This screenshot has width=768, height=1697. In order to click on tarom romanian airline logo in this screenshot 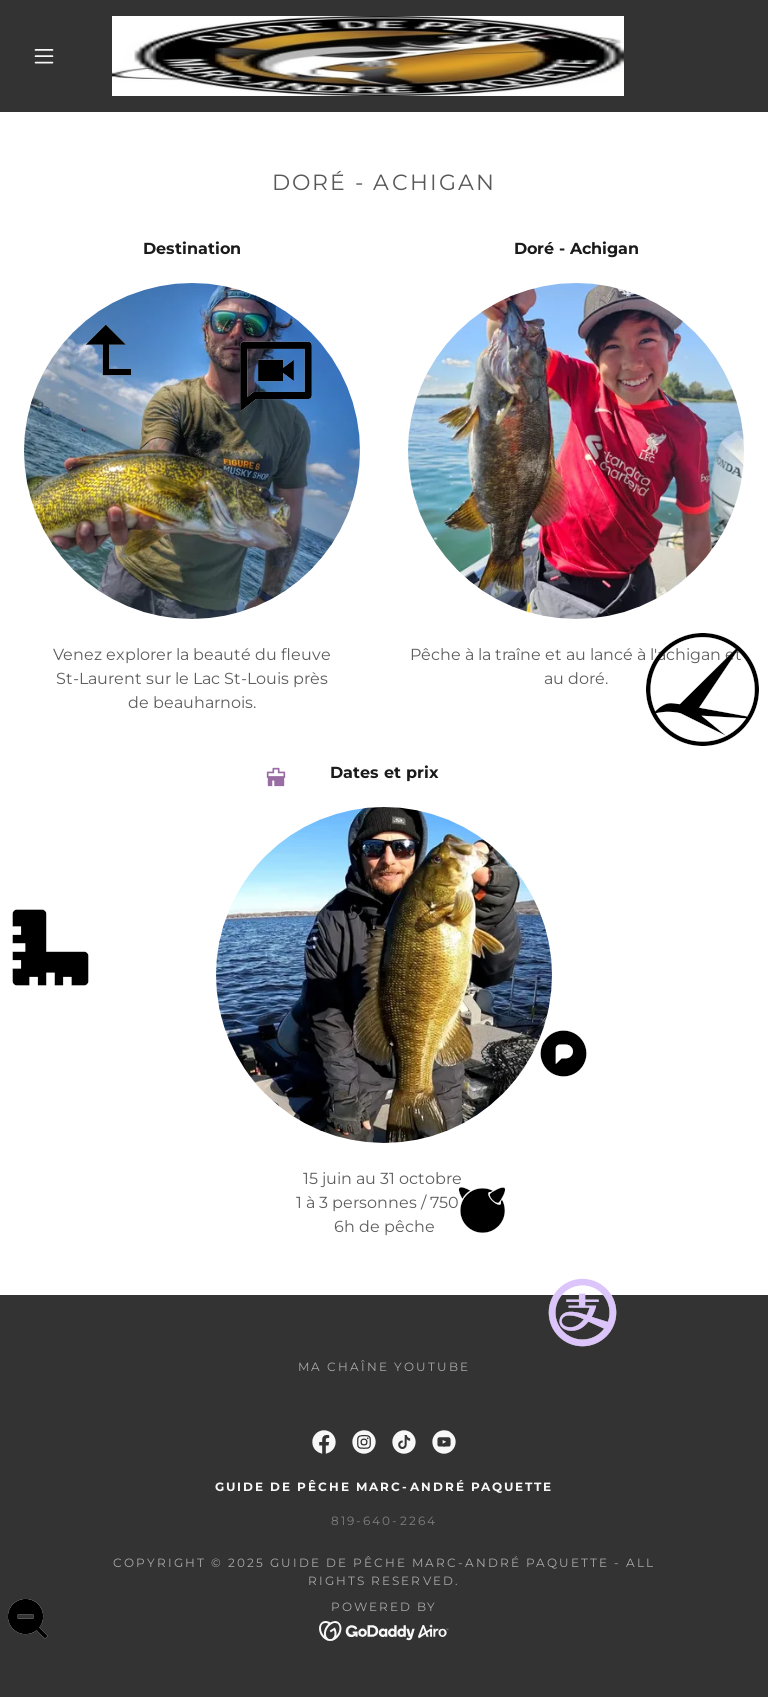, I will do `click(702, 689)`.